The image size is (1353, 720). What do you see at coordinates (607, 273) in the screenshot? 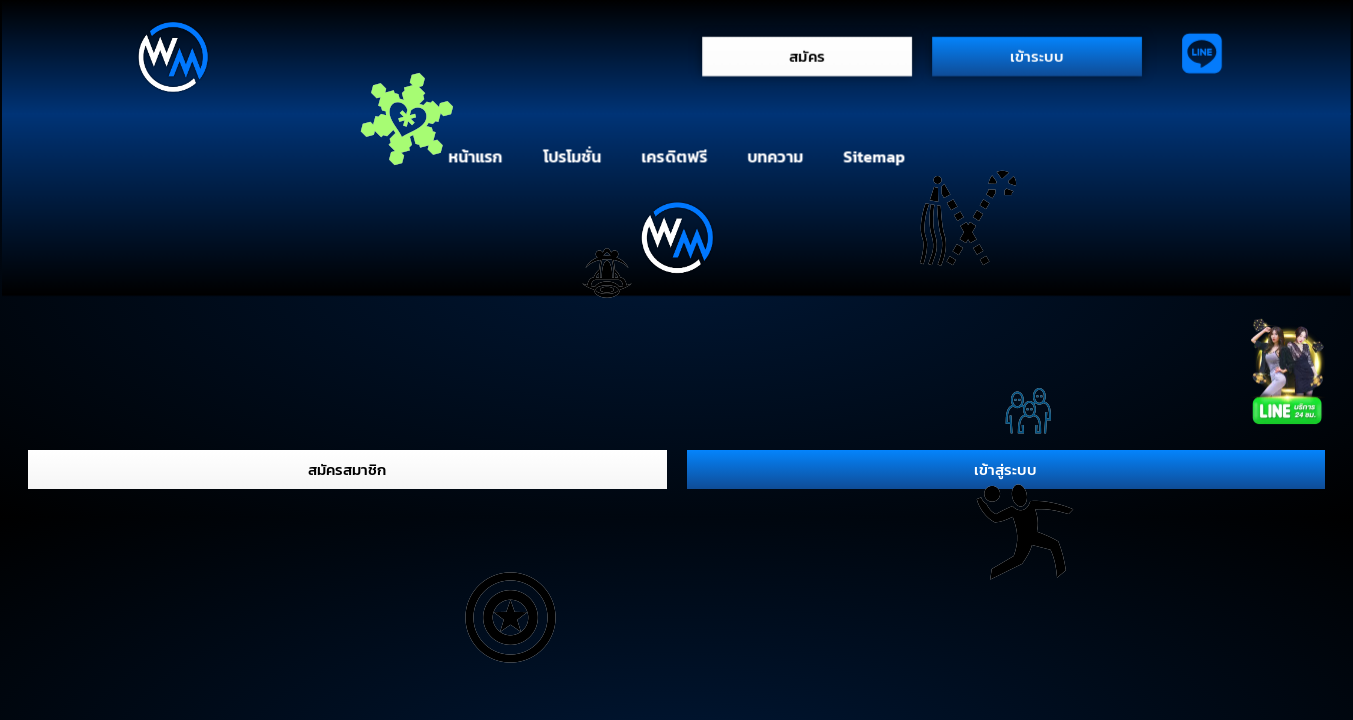
I see `alien invasion or UFO event in game` at bounding box center [607, 273].